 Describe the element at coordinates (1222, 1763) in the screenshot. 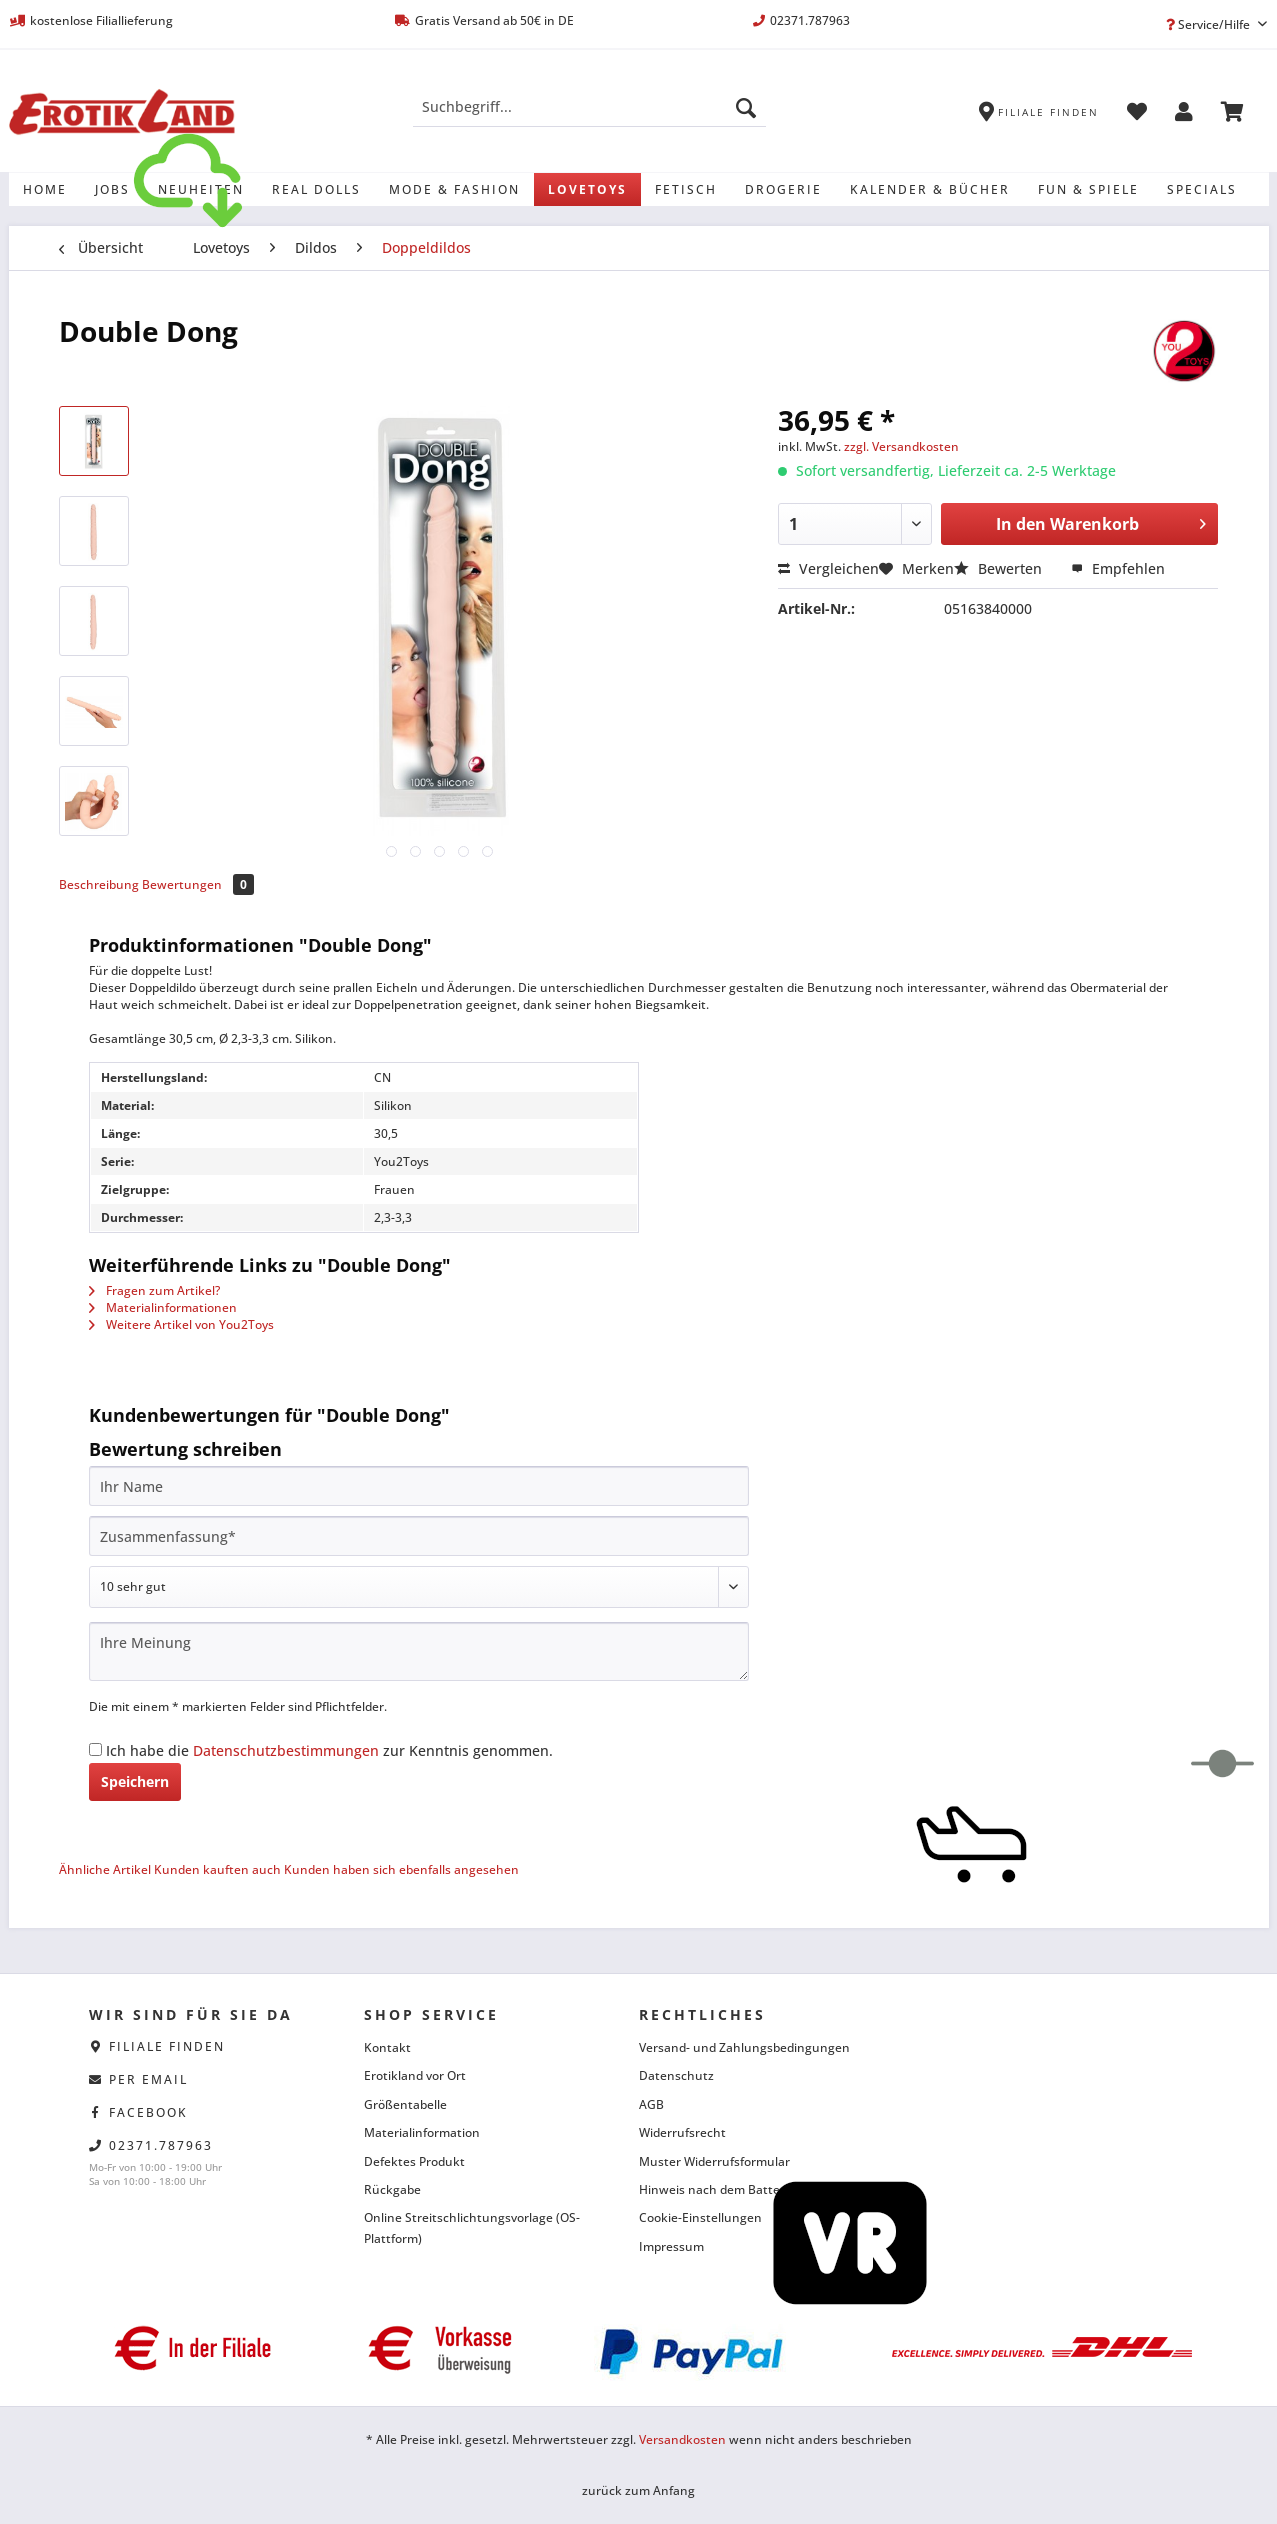

I see `view commit history in a git repository` at that location.